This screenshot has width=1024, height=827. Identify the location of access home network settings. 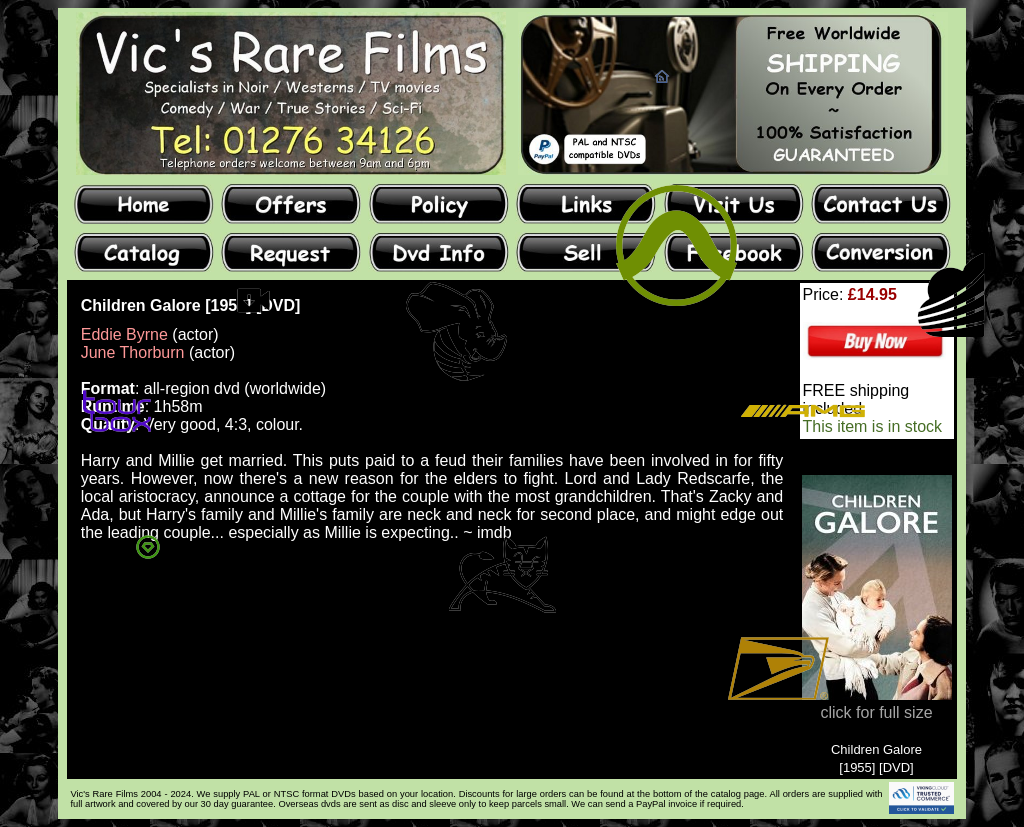
(662, 77).